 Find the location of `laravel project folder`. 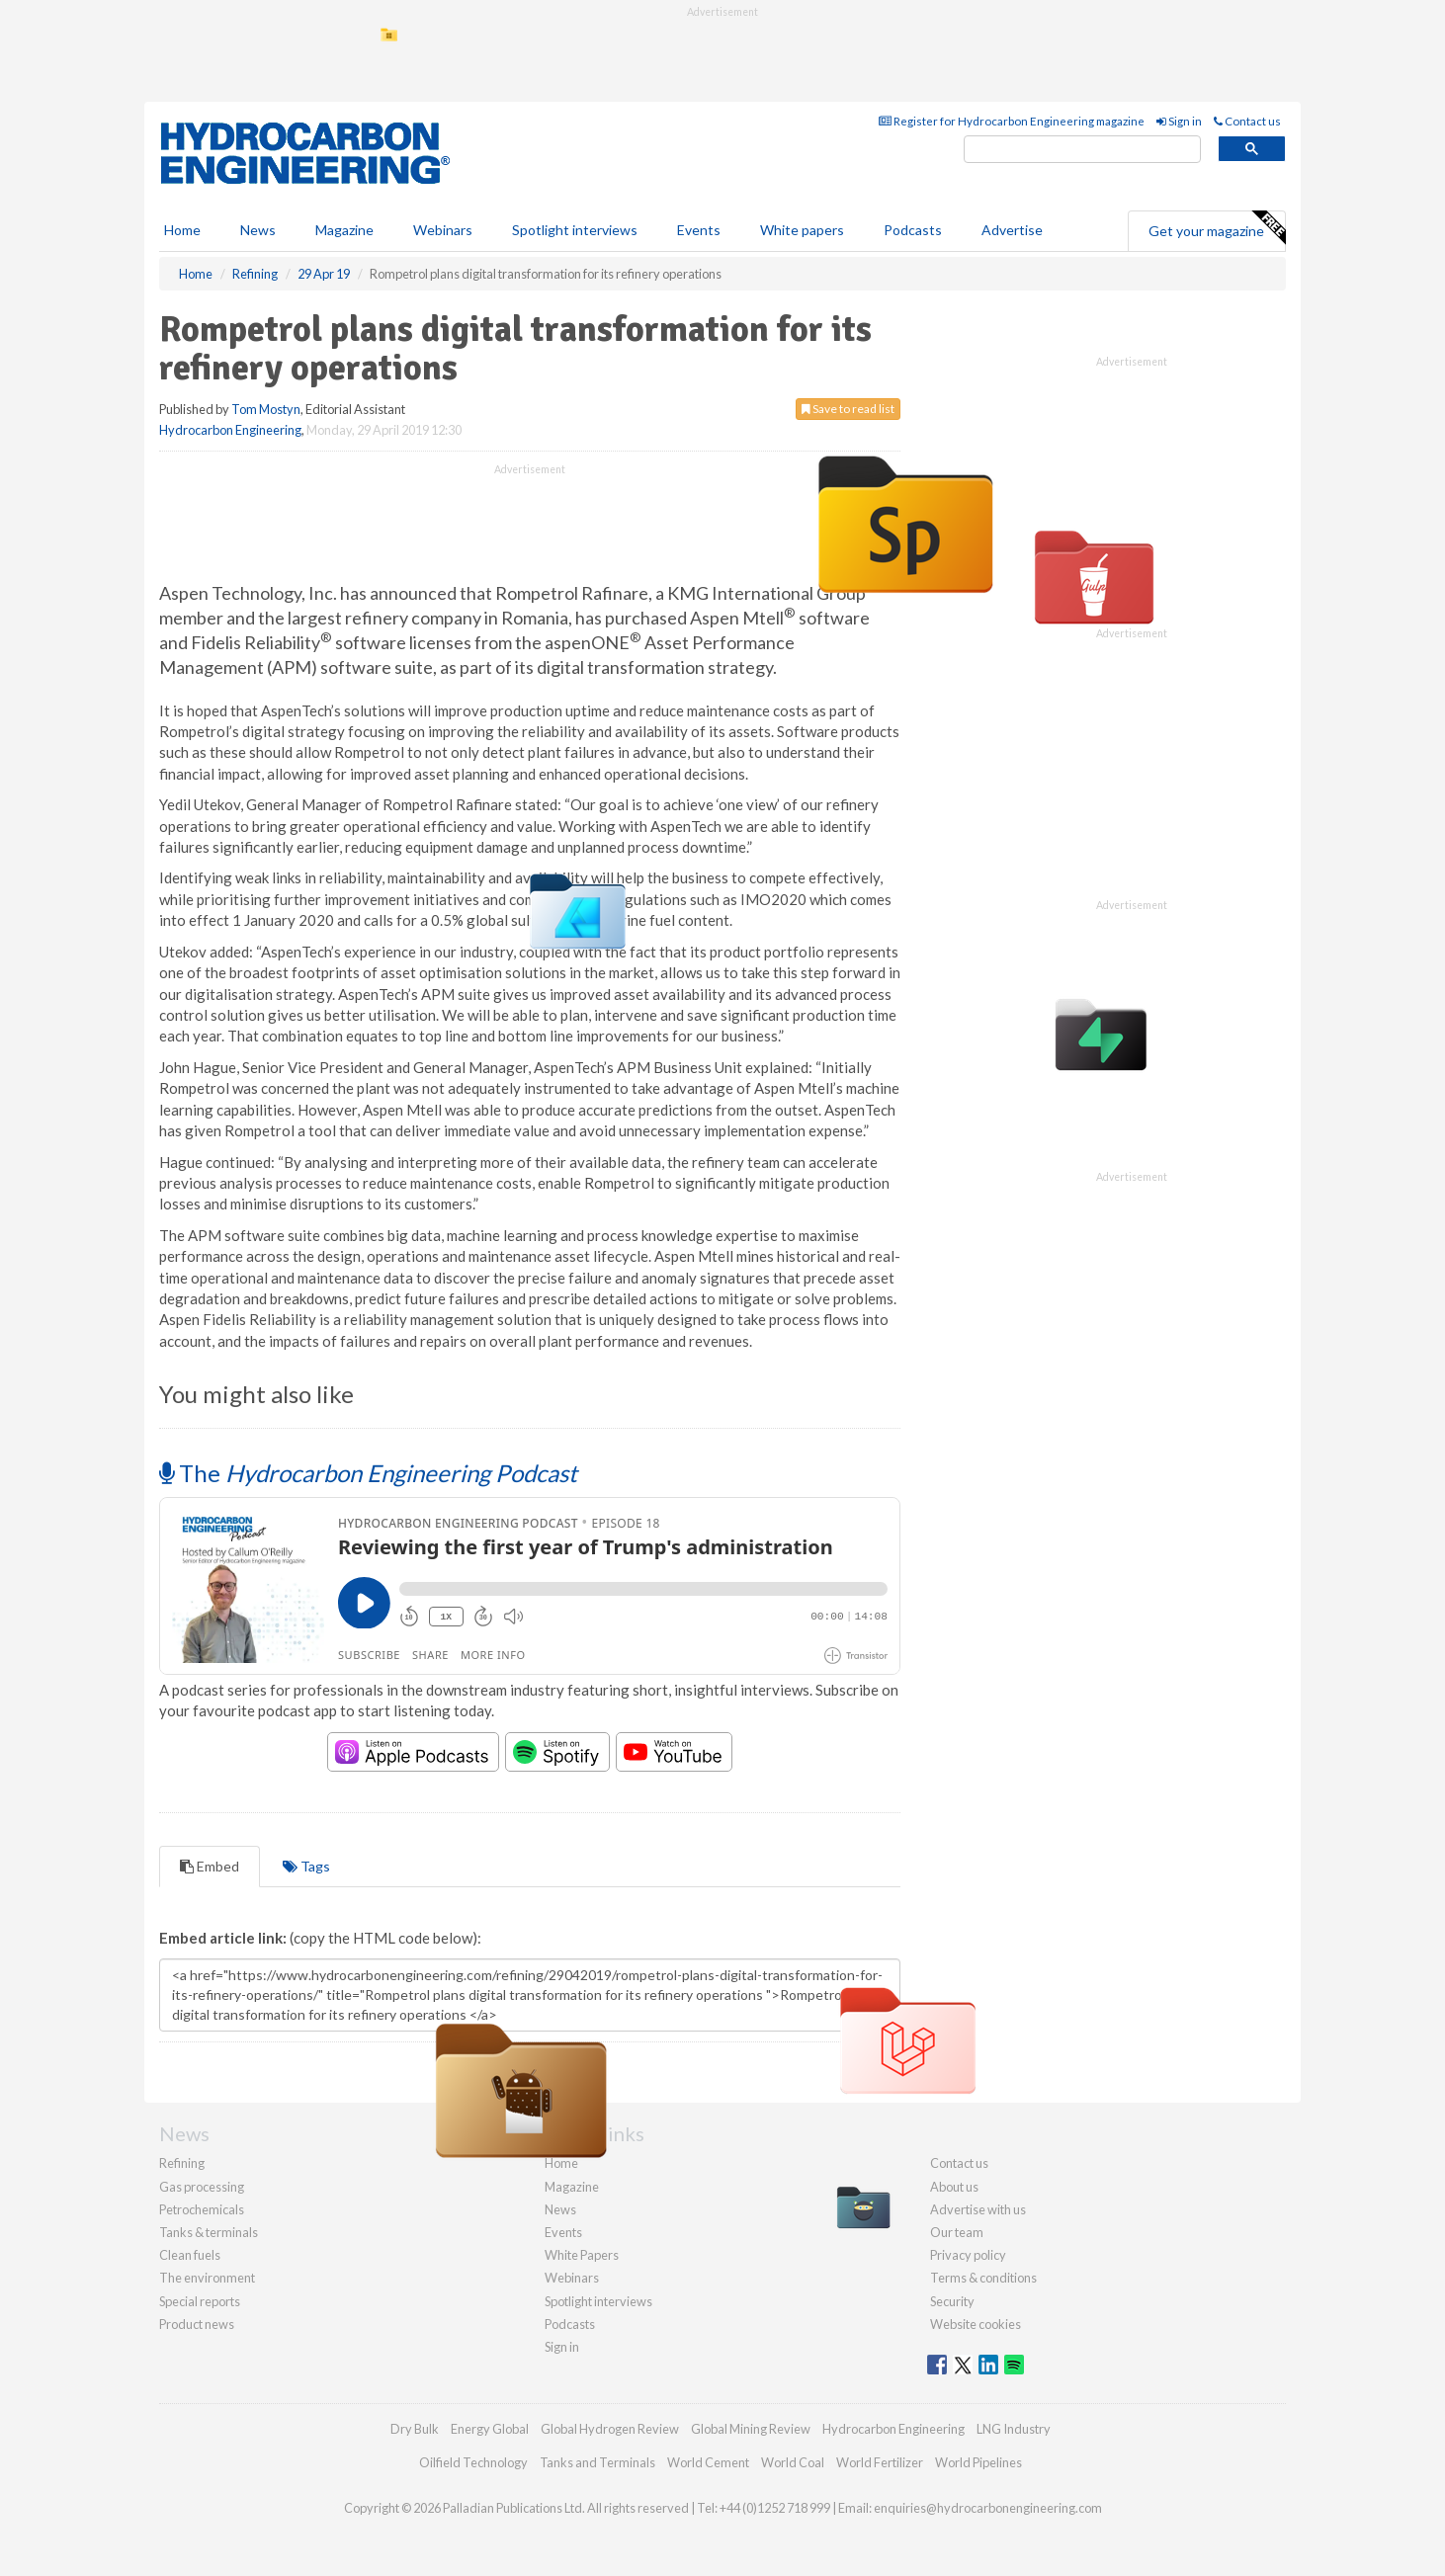

laravel project folder is located at coordinates (907, 2044).